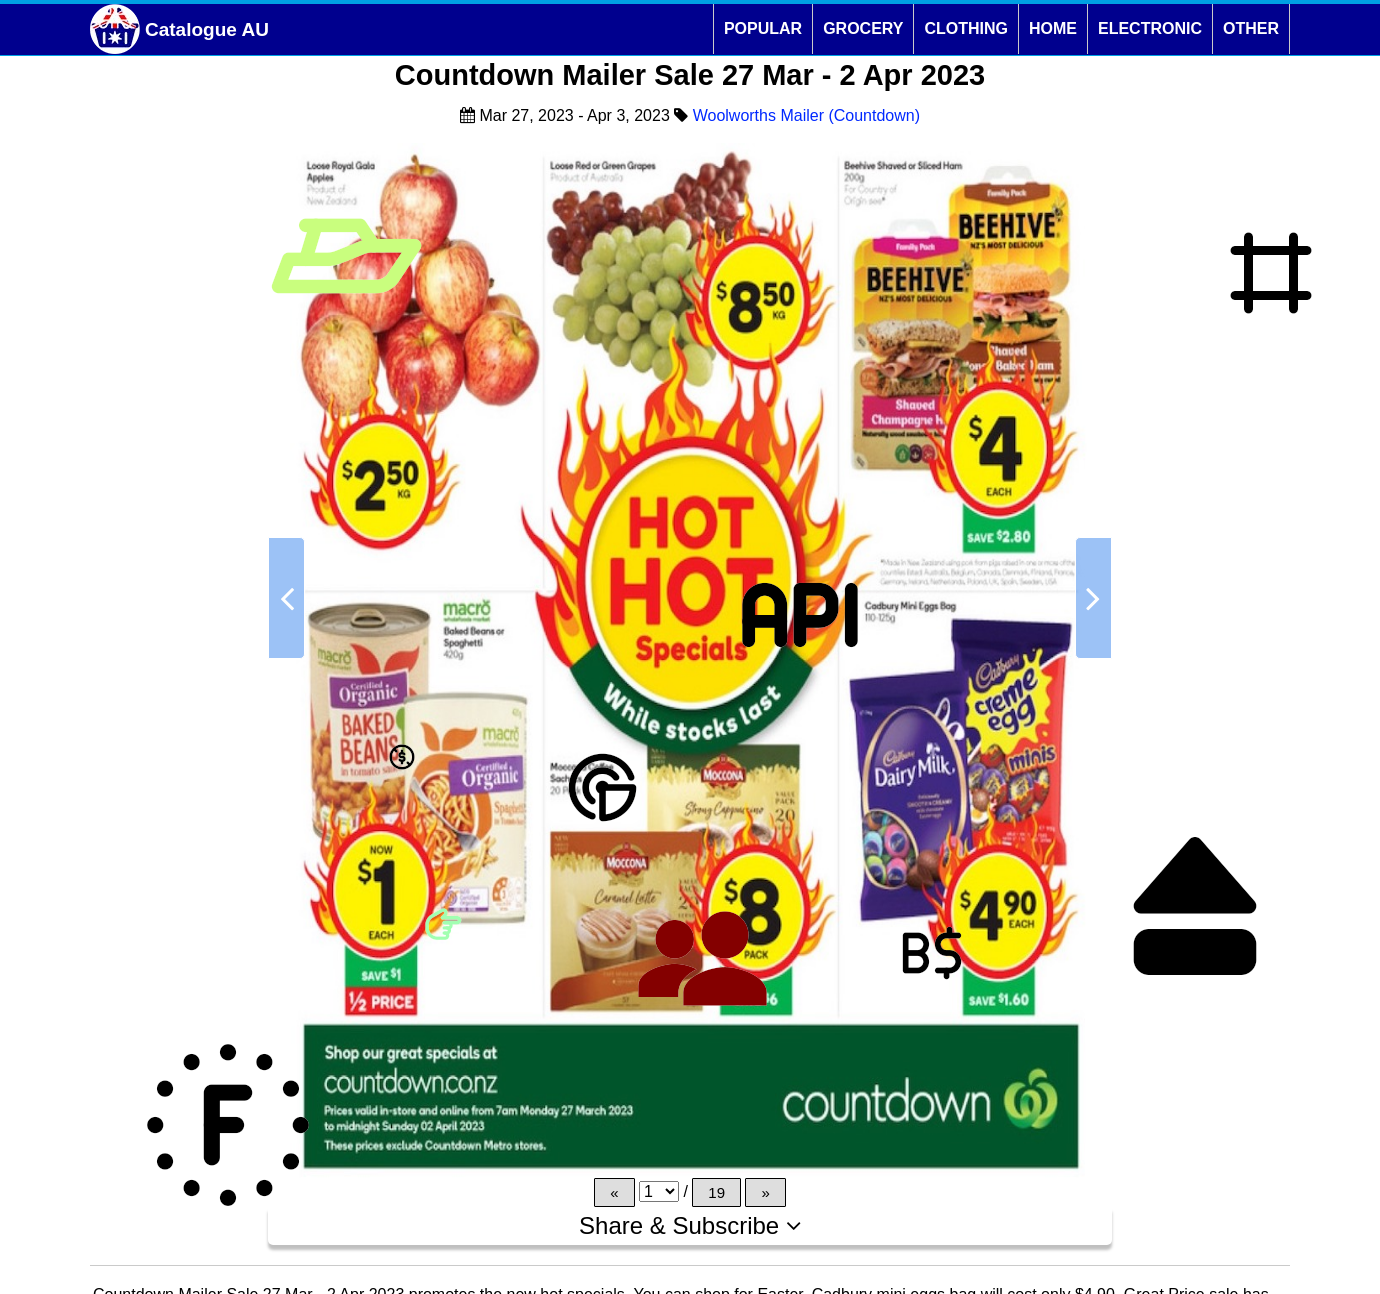  I want to click on access API settings or documentation, so click(800, 615).